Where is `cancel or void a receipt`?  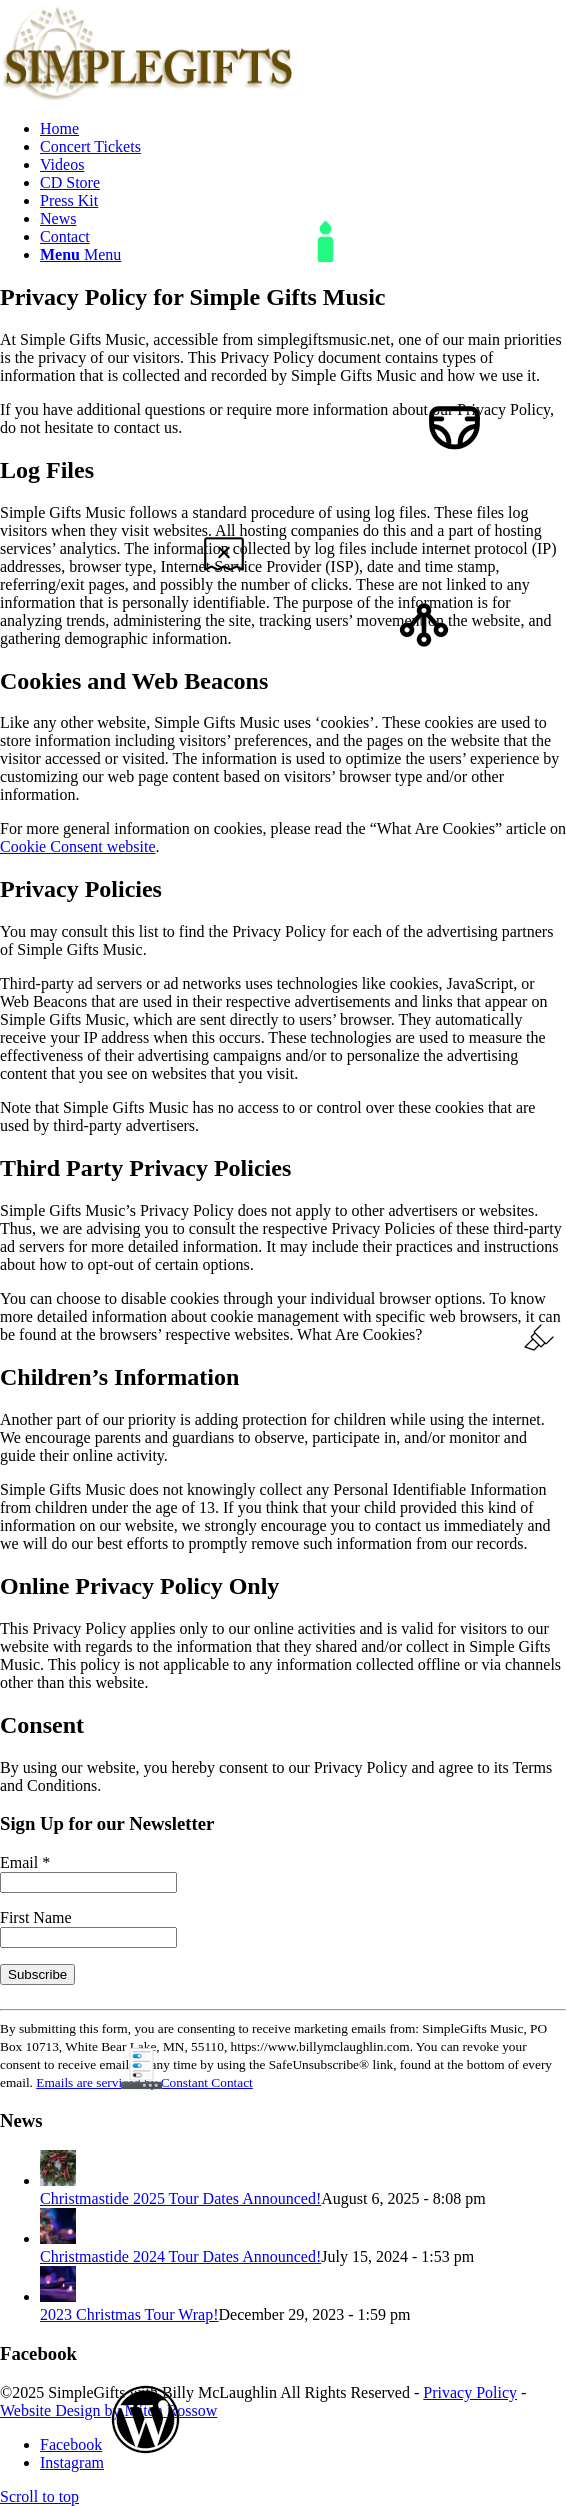
cancel or void a receipt is located at coordinates (224, 554).